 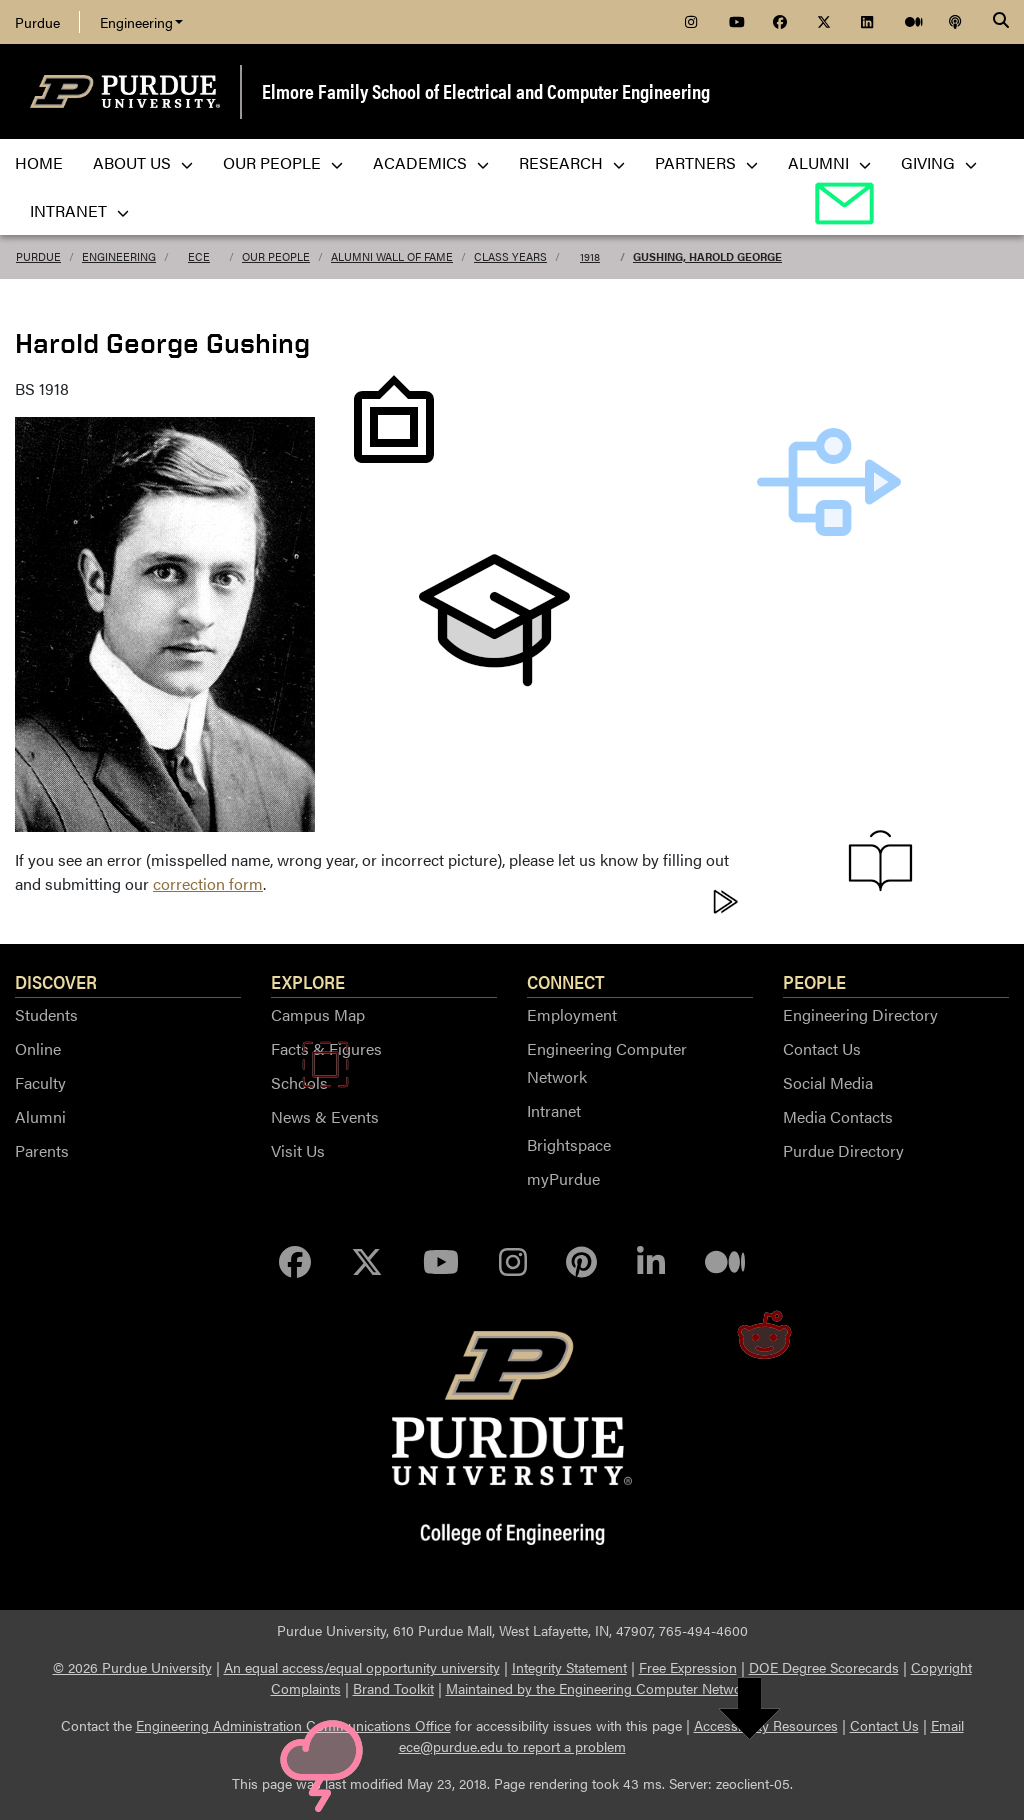 I want to click on open your inbox, so click(x=844, y=203).